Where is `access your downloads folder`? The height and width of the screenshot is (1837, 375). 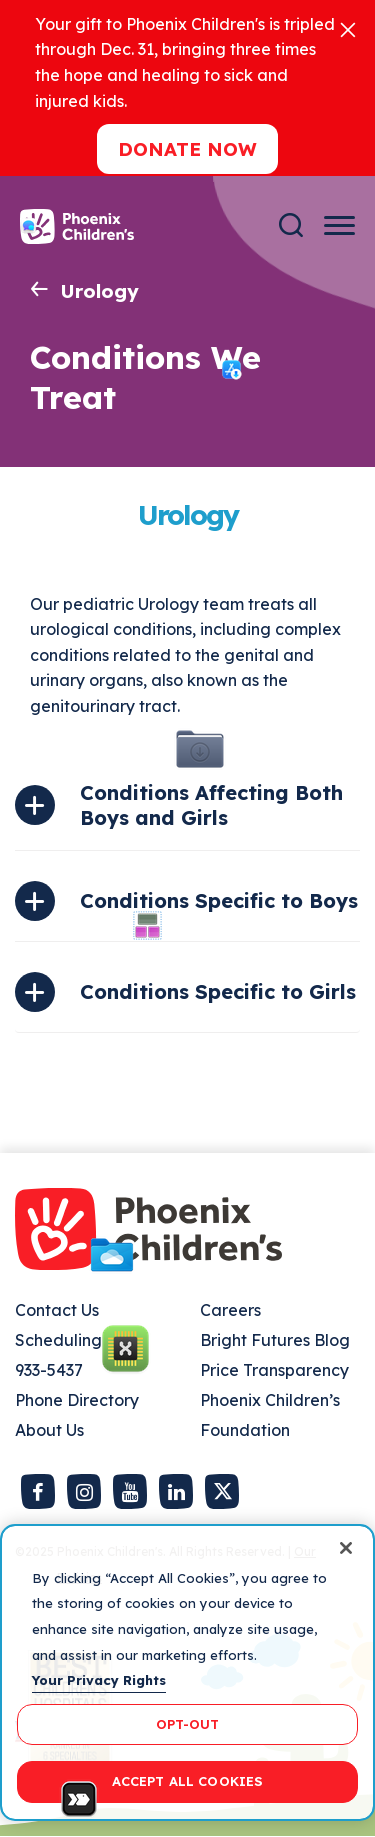
access your downloads folder is located at coordinates (200, 749).